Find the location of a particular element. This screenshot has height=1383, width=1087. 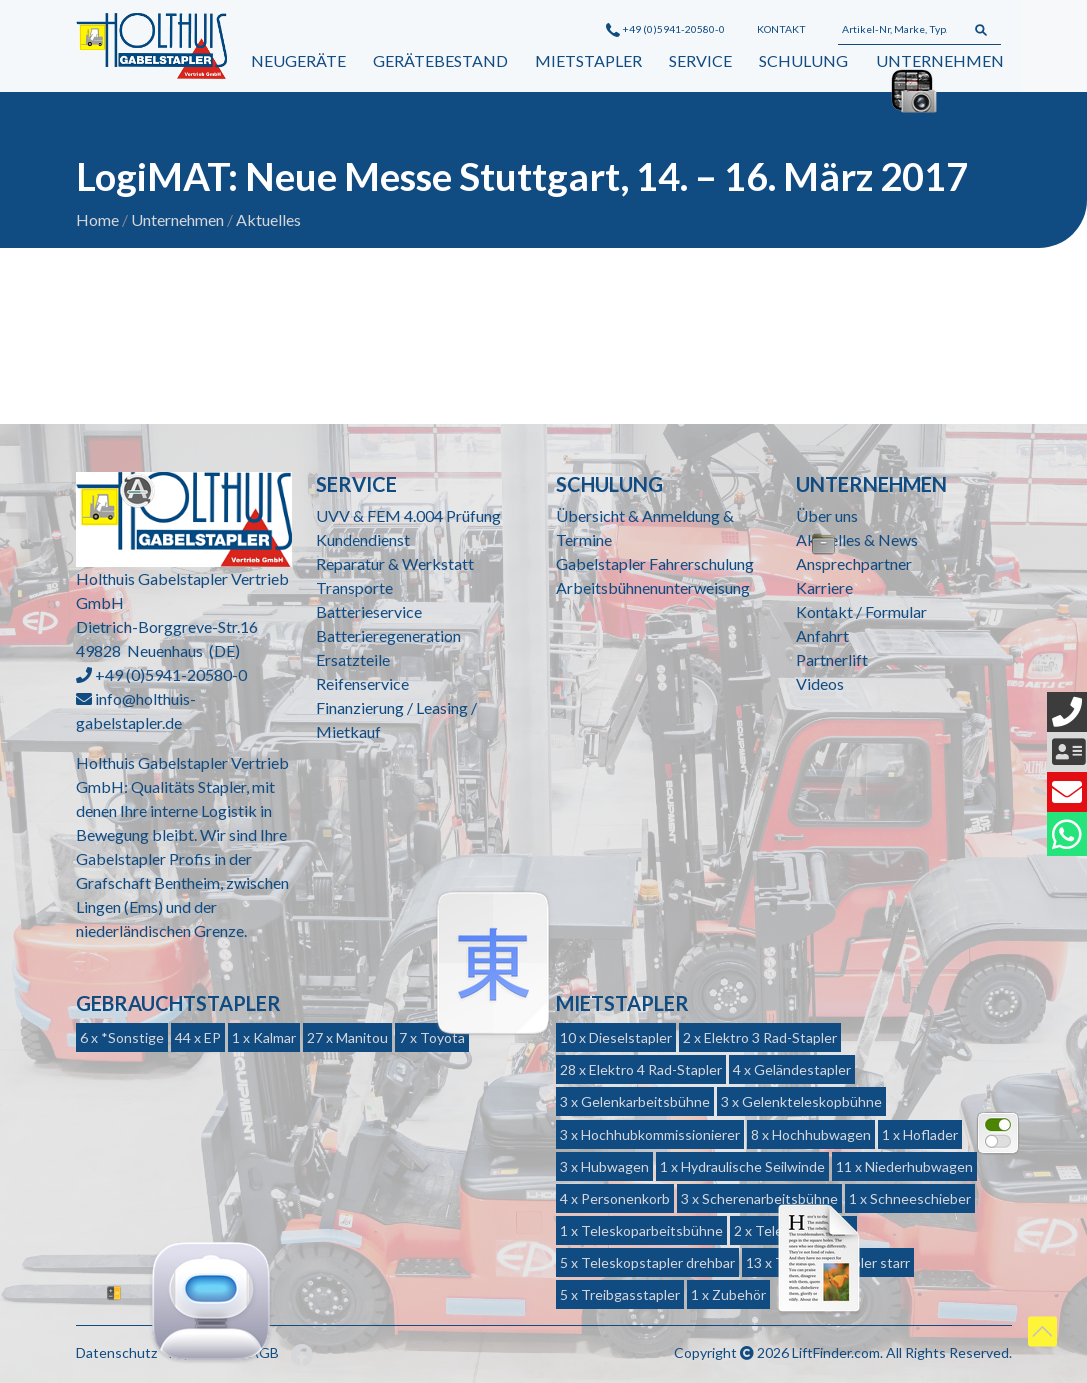

open a document or text file is located at coordinates (819, 1258).